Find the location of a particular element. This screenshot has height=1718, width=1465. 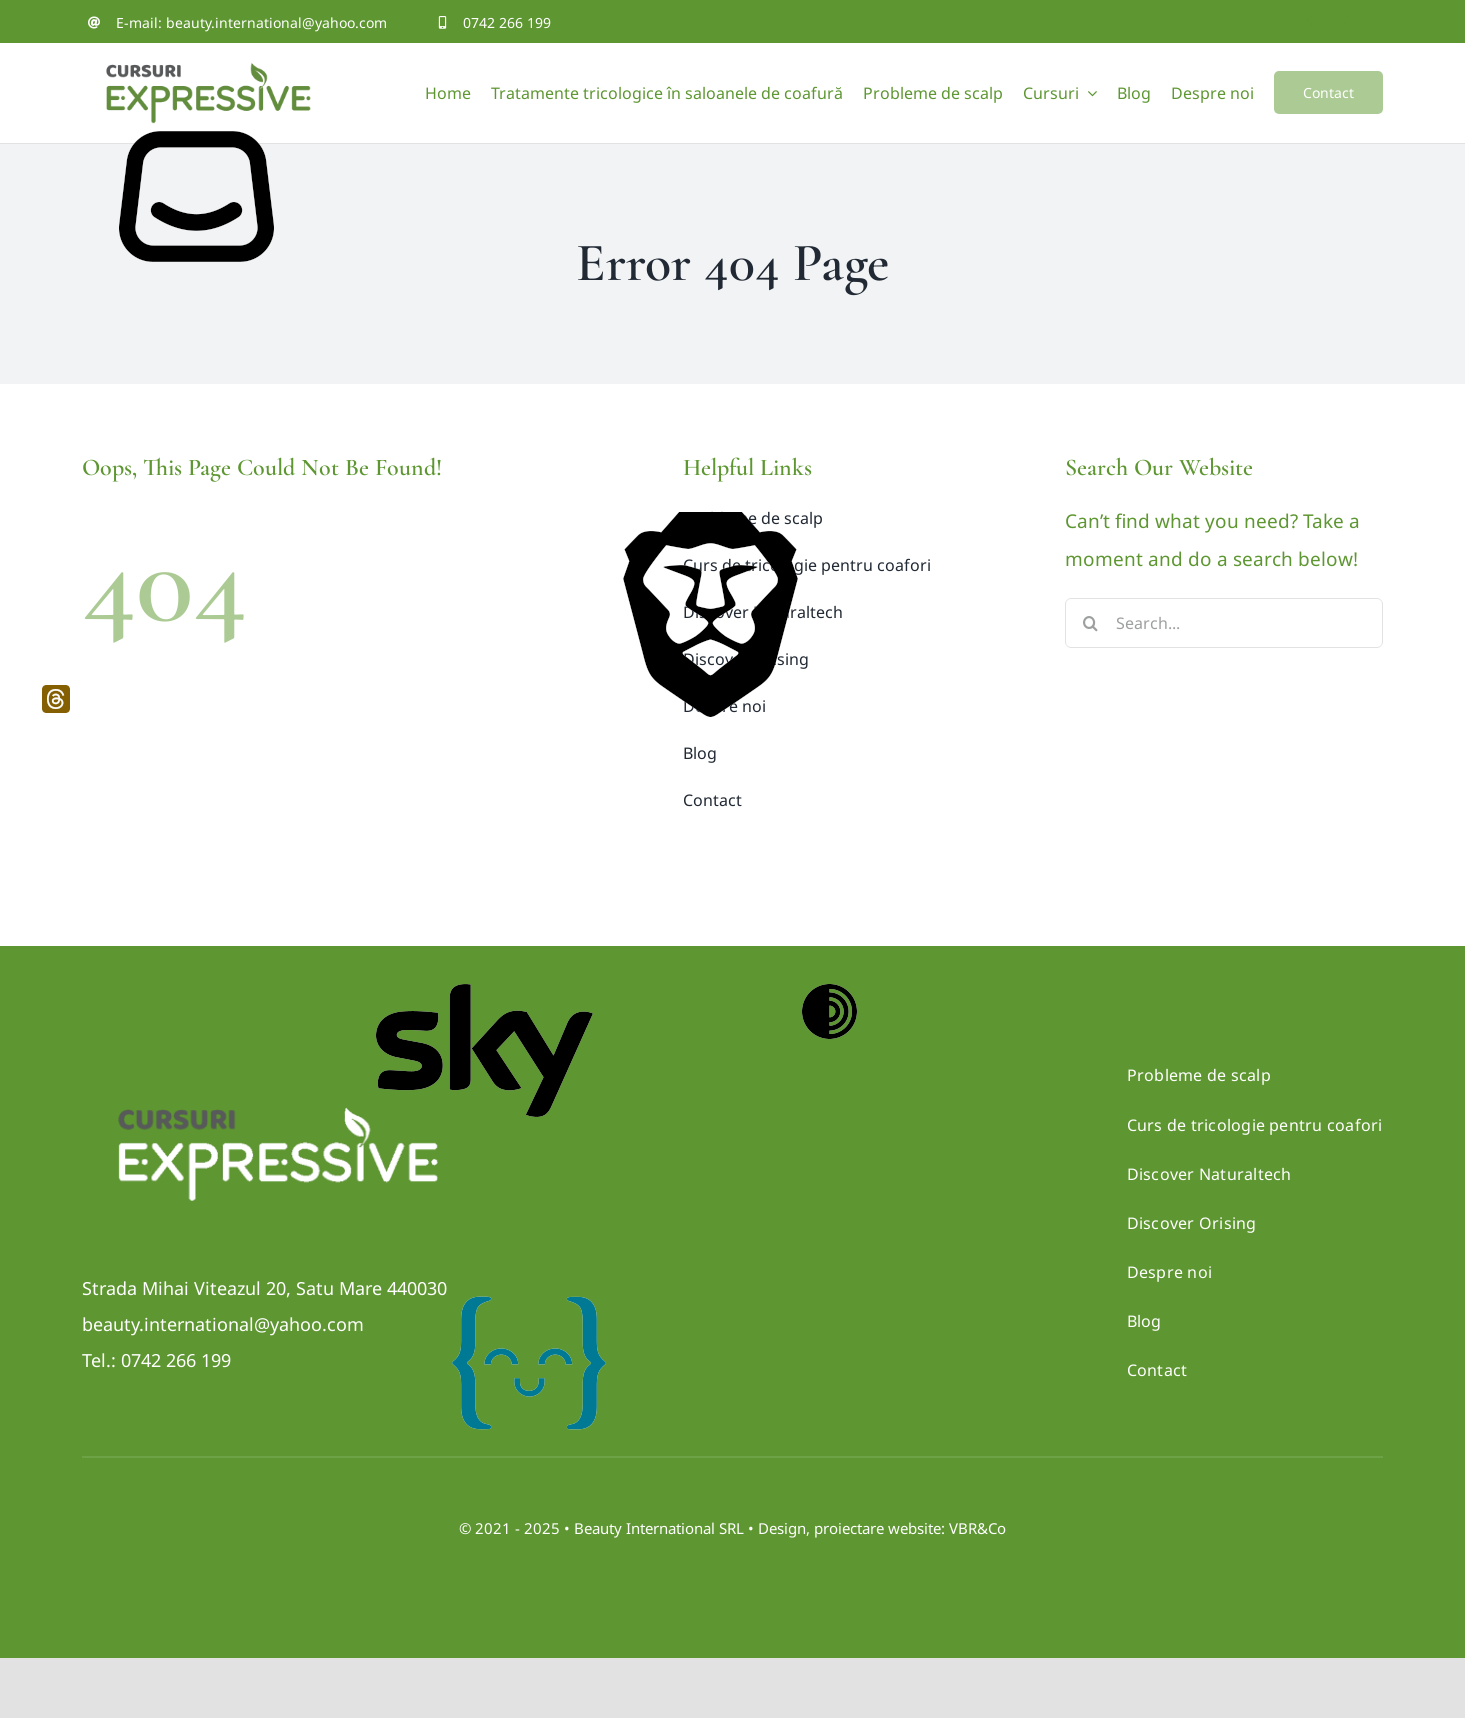

open the Threads app is located at coordinates (56, 699).